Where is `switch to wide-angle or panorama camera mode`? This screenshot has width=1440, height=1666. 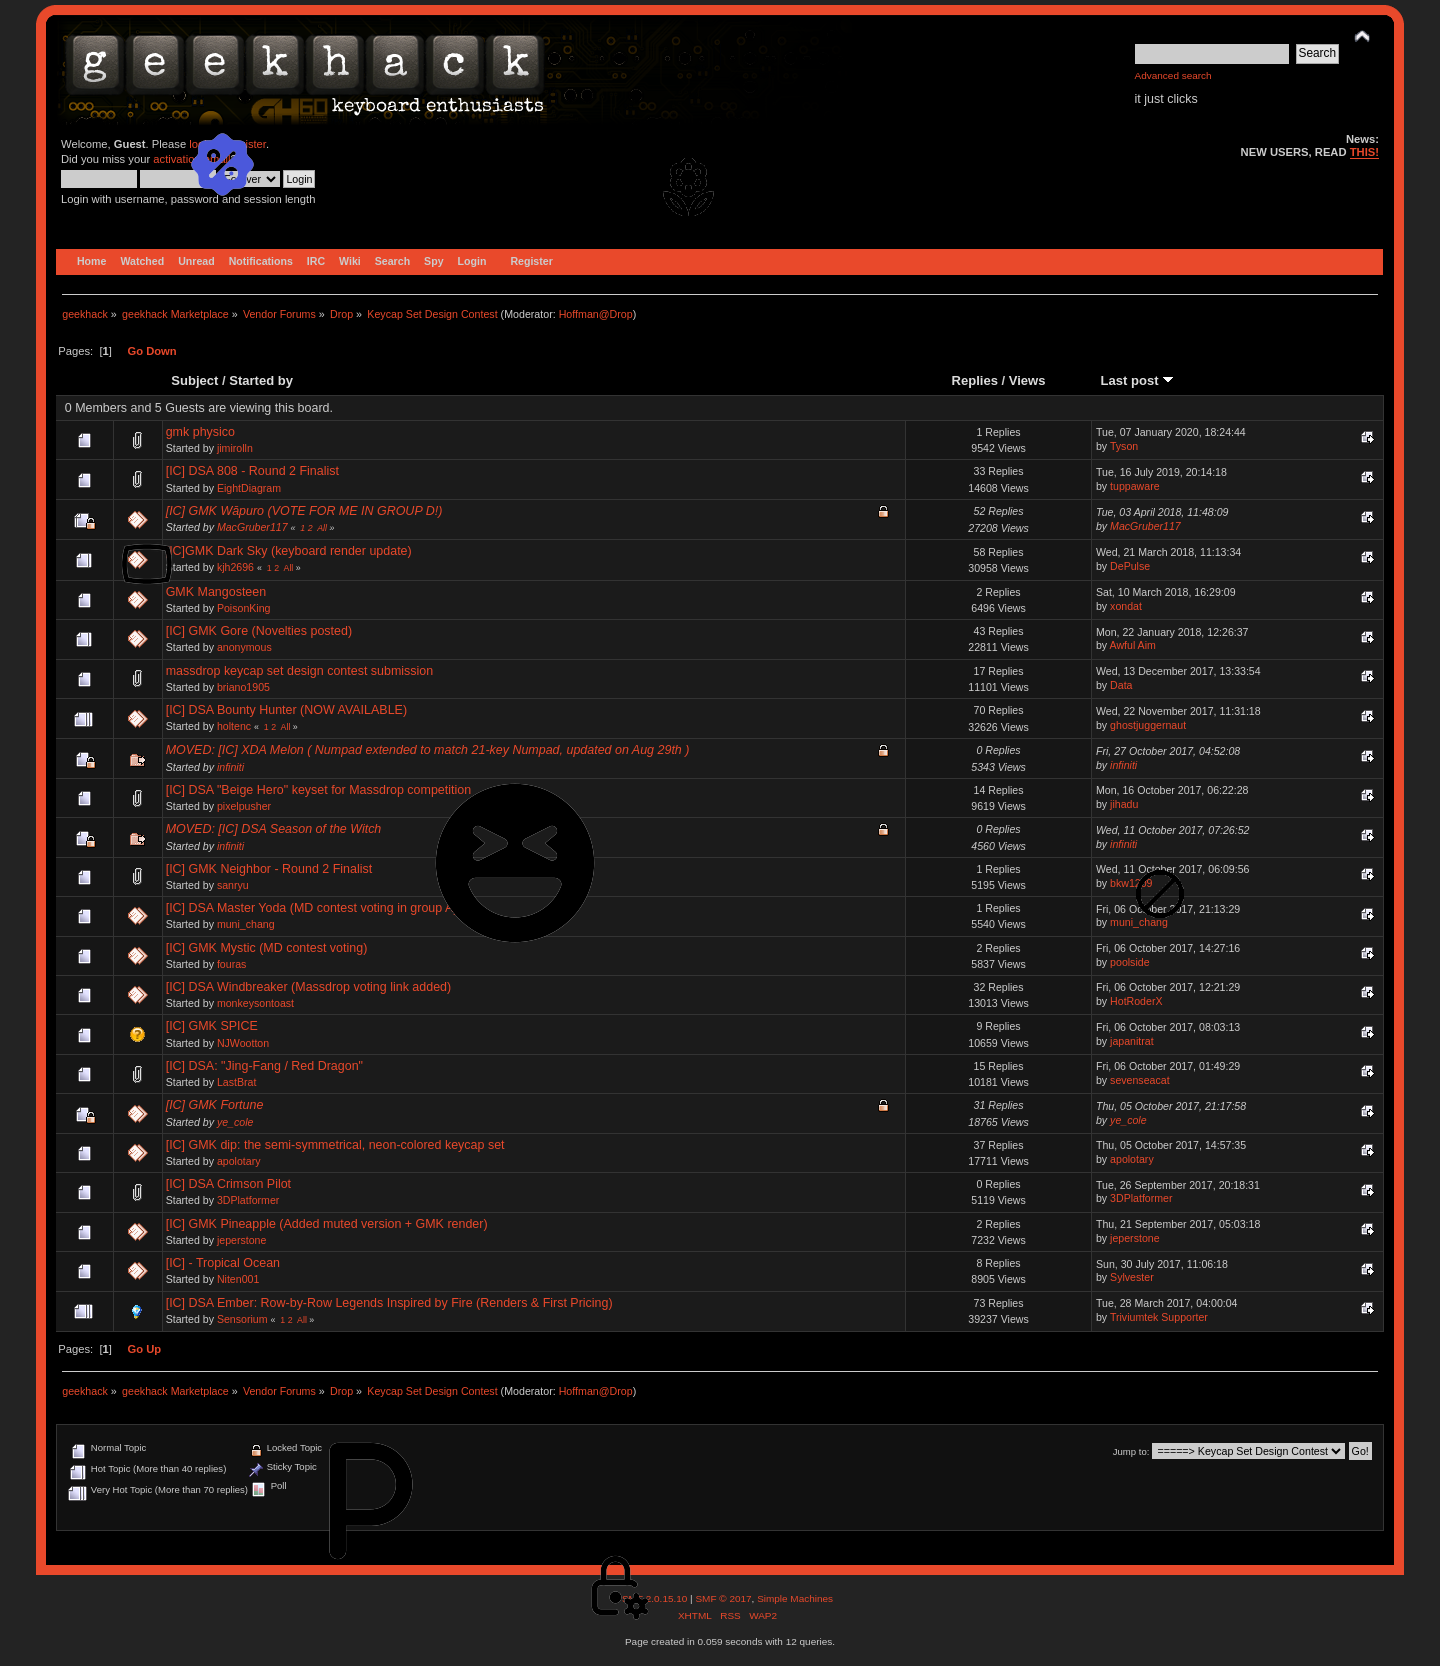 switch to wide-angle or panorama camera mode is located at coordinates (147, 564).